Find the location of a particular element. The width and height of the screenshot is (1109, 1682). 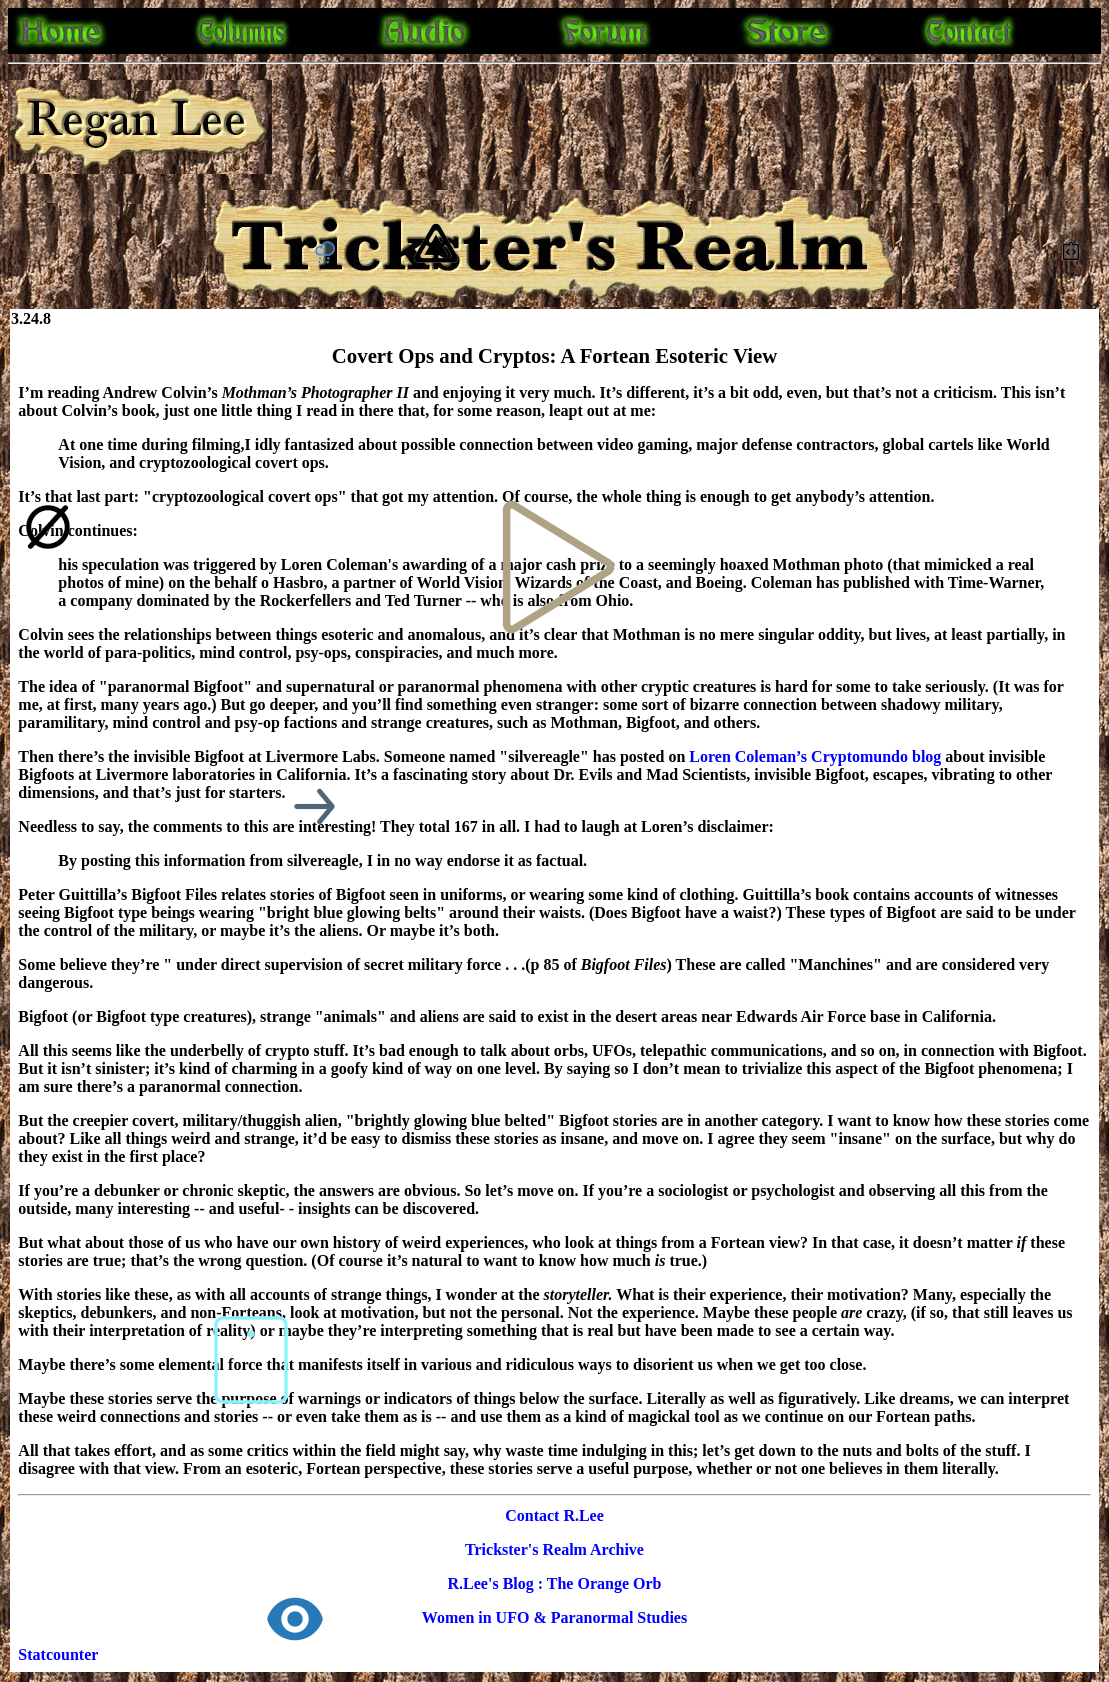

indicates snowy weather conditions is located at coordinates (325, 252).